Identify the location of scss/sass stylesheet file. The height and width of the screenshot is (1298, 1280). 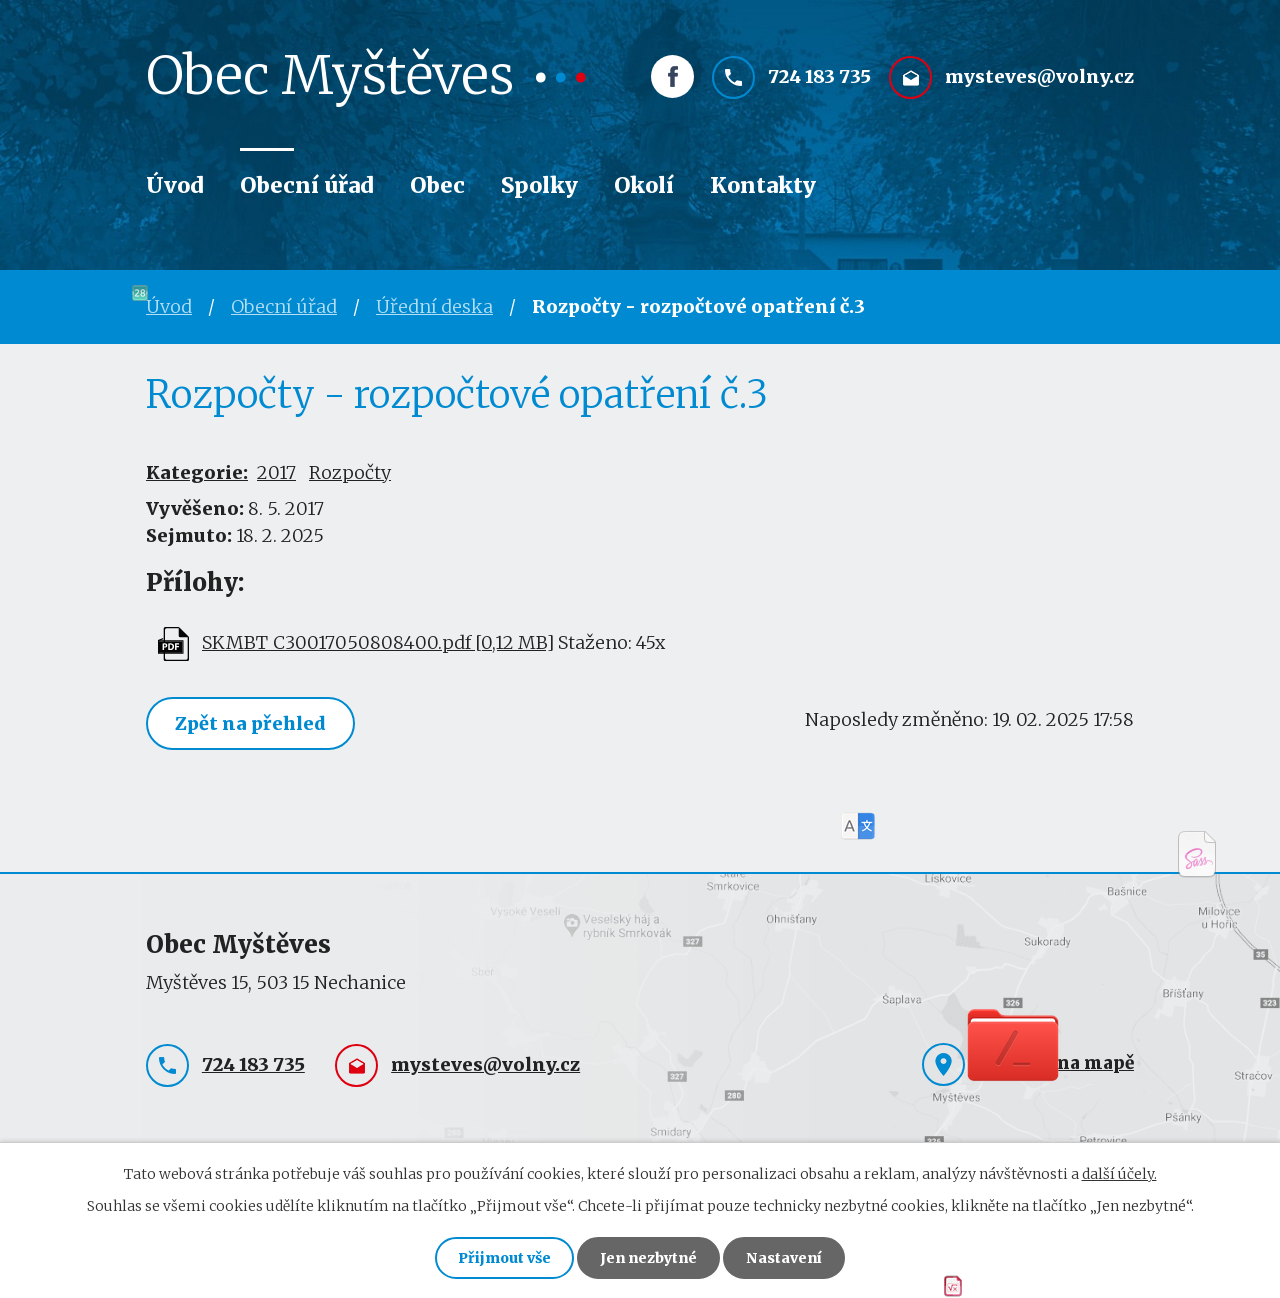
(1197, 854).